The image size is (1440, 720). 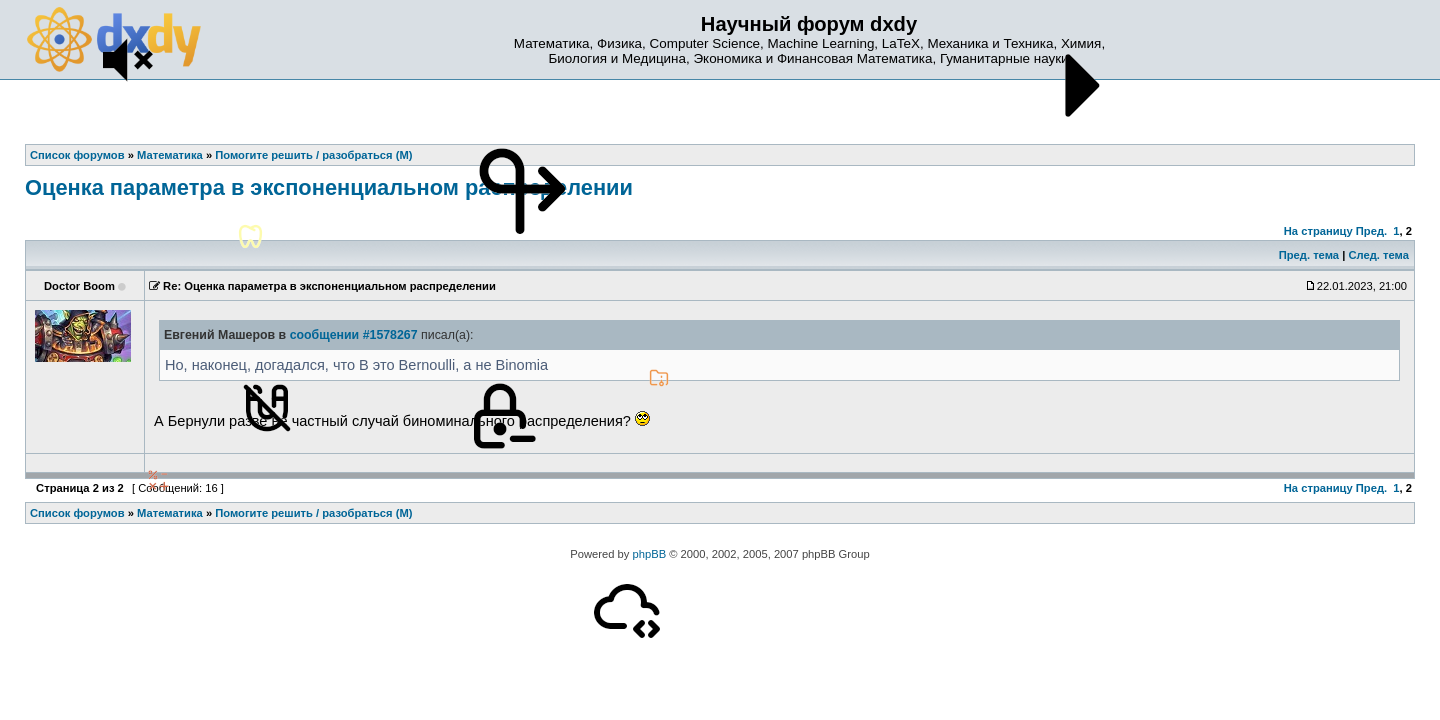 I want to click on remove a security restriction, so click(x=500, y=416).